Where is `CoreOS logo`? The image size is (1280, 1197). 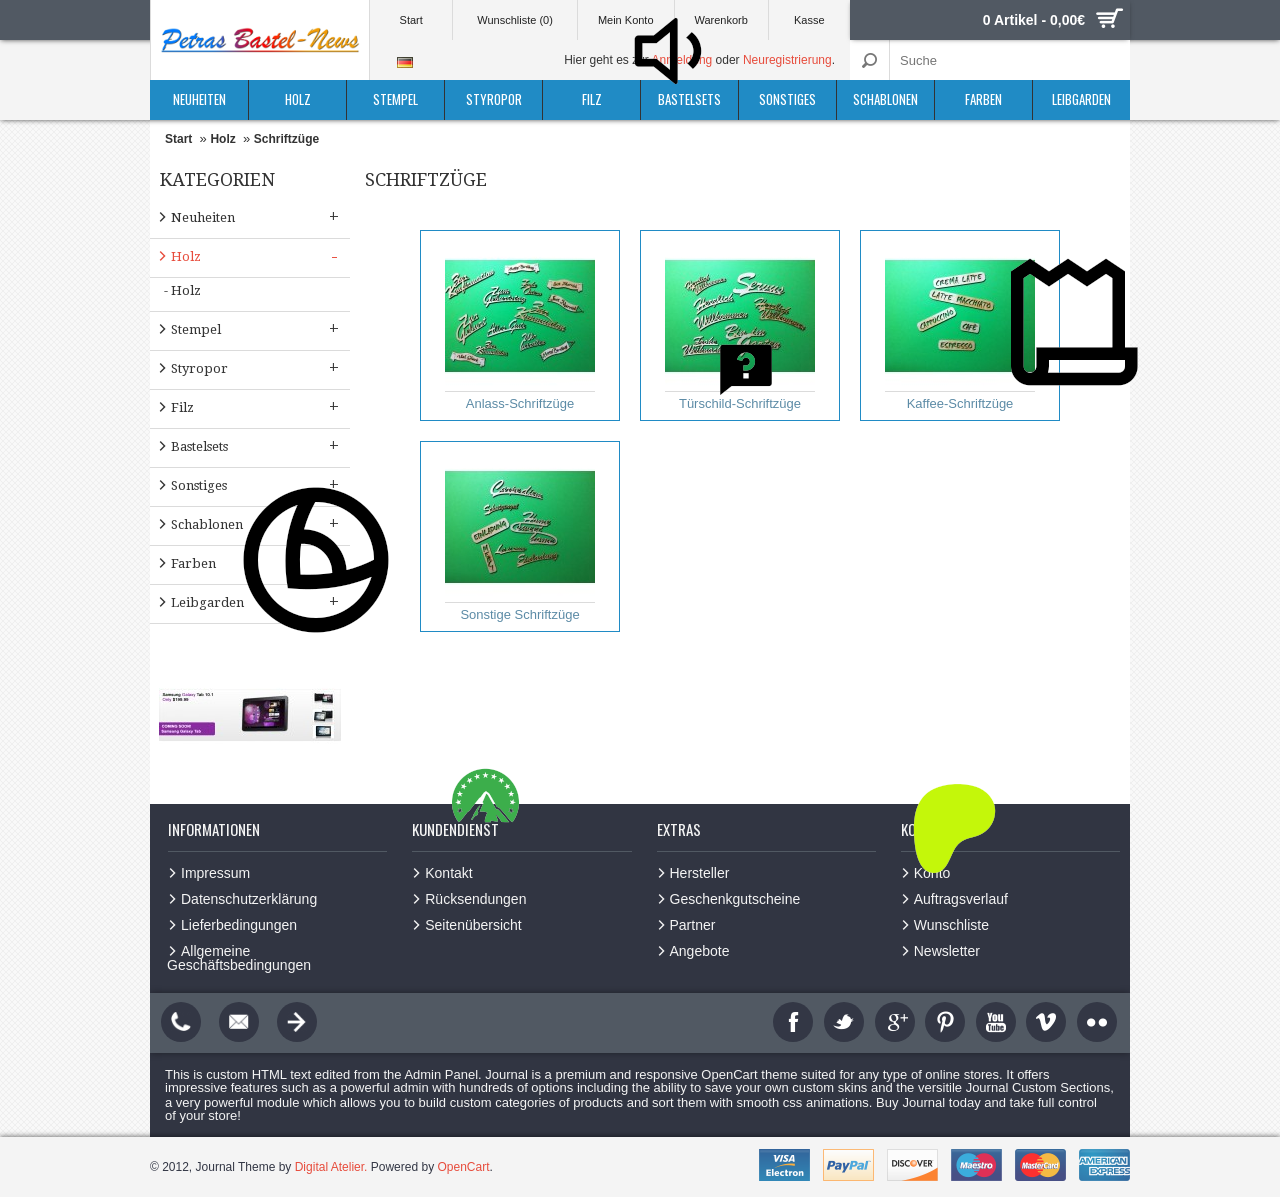 CoreOS logo is located at coordinates (316, 560).